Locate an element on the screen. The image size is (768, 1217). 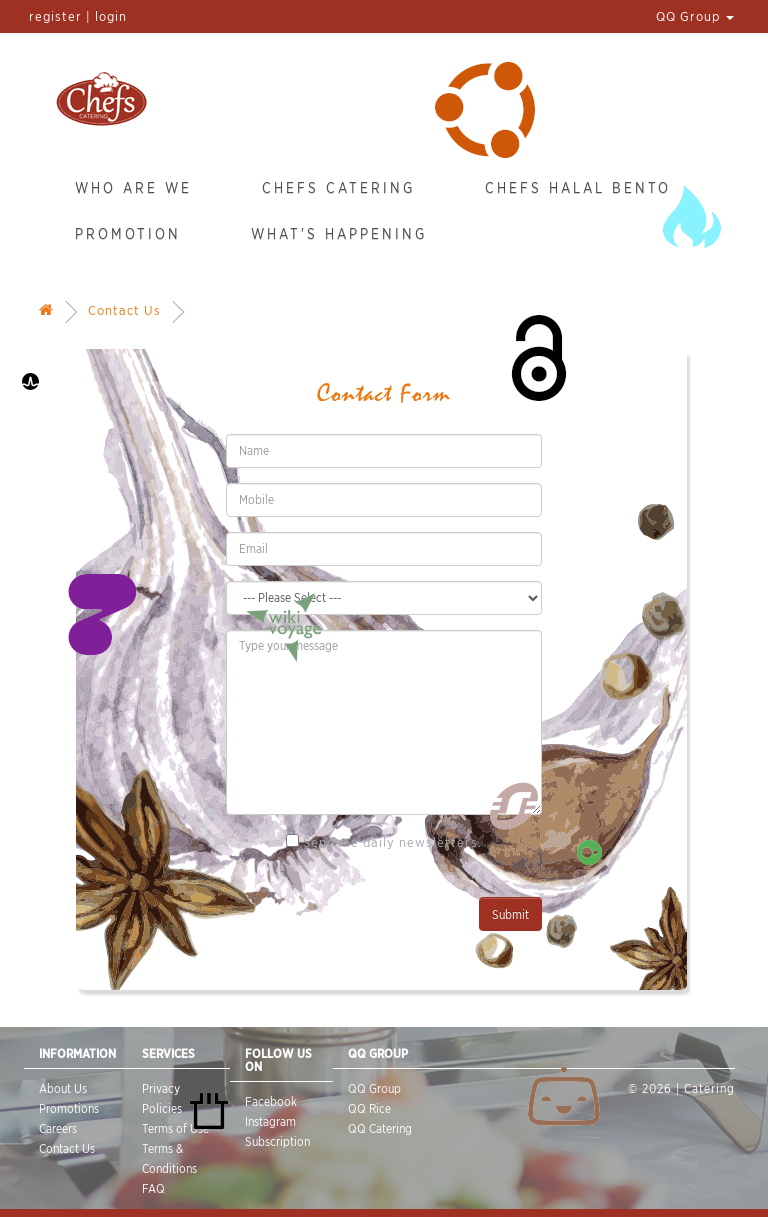
DuckDB database logo is located at coordinates (589, 852).